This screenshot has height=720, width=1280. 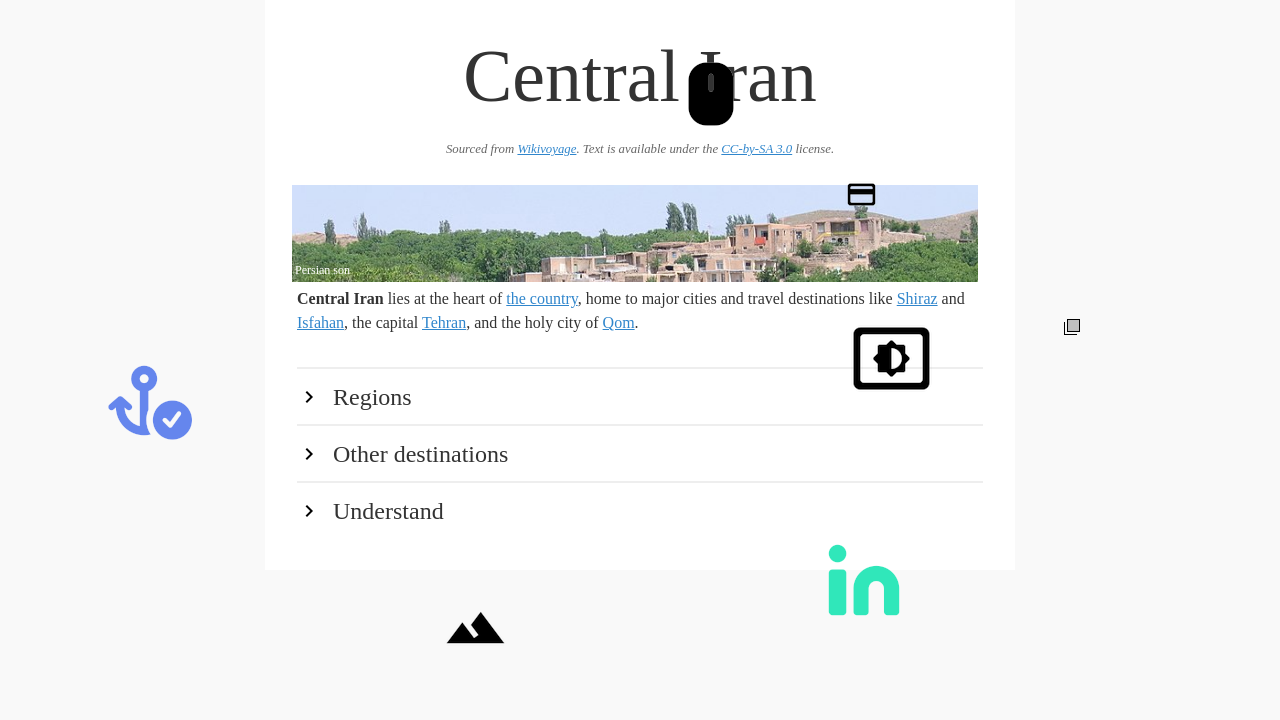 I want to click on access payment methods, so click(x=861, y=194).